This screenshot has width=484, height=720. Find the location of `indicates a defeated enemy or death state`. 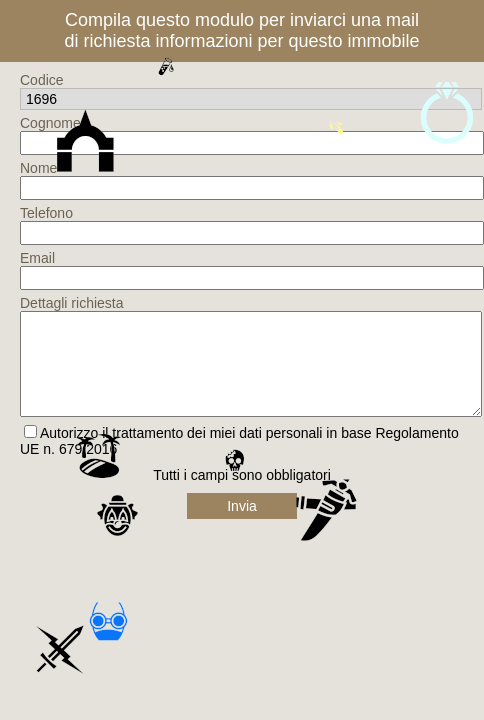

indicates a defeated enemy or death state is located at coordinates (234, 460).